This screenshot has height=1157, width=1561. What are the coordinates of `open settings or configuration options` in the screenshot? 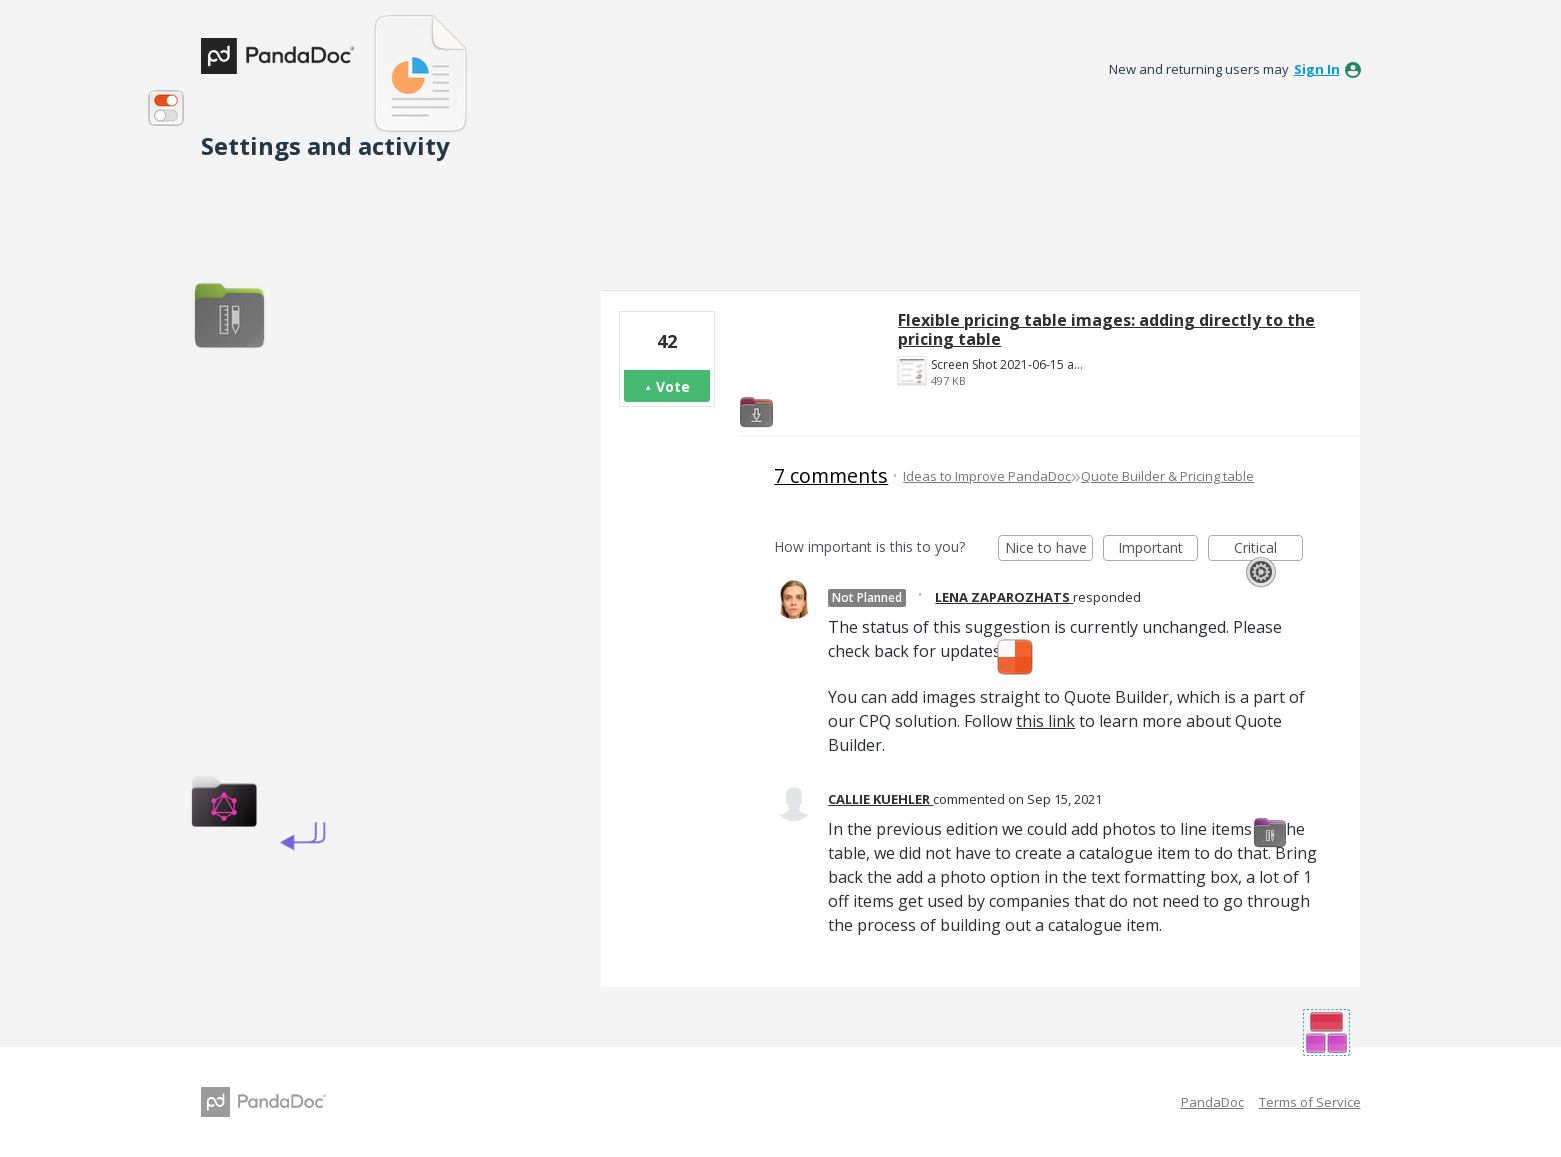 It's located at (1261, 572).